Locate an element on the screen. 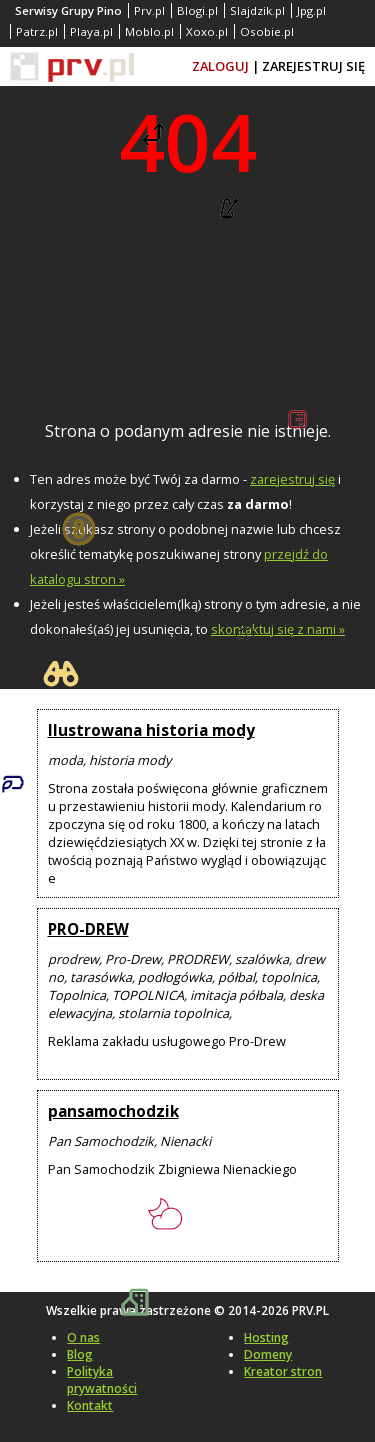 The height and width of the screenshot is (1442, 375). align content to the right with full height stretch is located at coordinates (297, 419).